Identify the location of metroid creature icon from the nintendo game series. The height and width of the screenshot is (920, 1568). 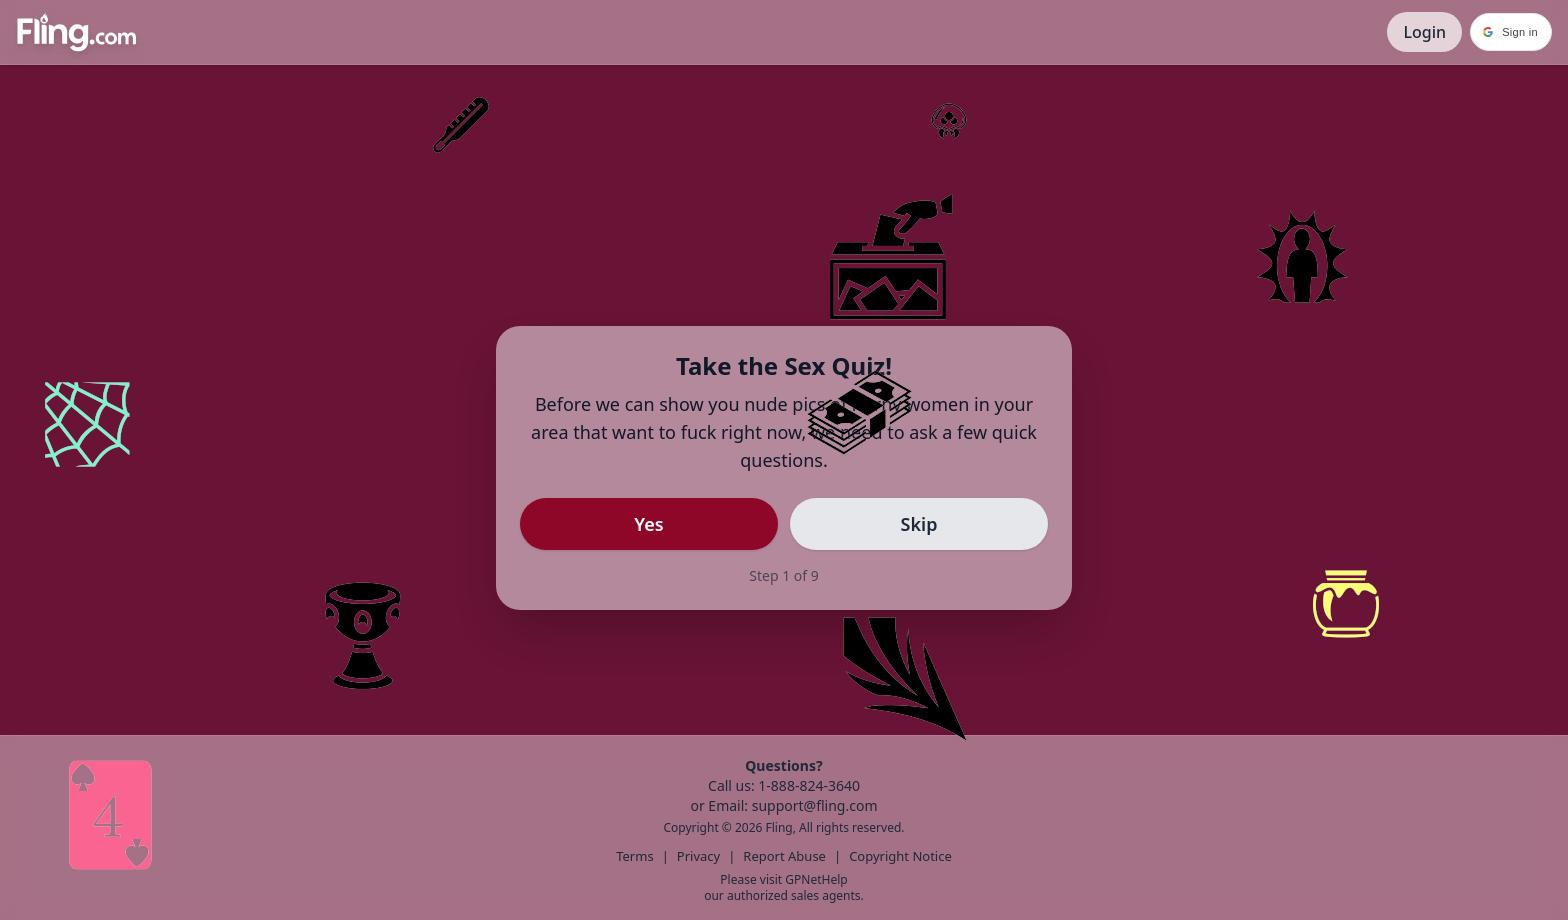
(949, 121).